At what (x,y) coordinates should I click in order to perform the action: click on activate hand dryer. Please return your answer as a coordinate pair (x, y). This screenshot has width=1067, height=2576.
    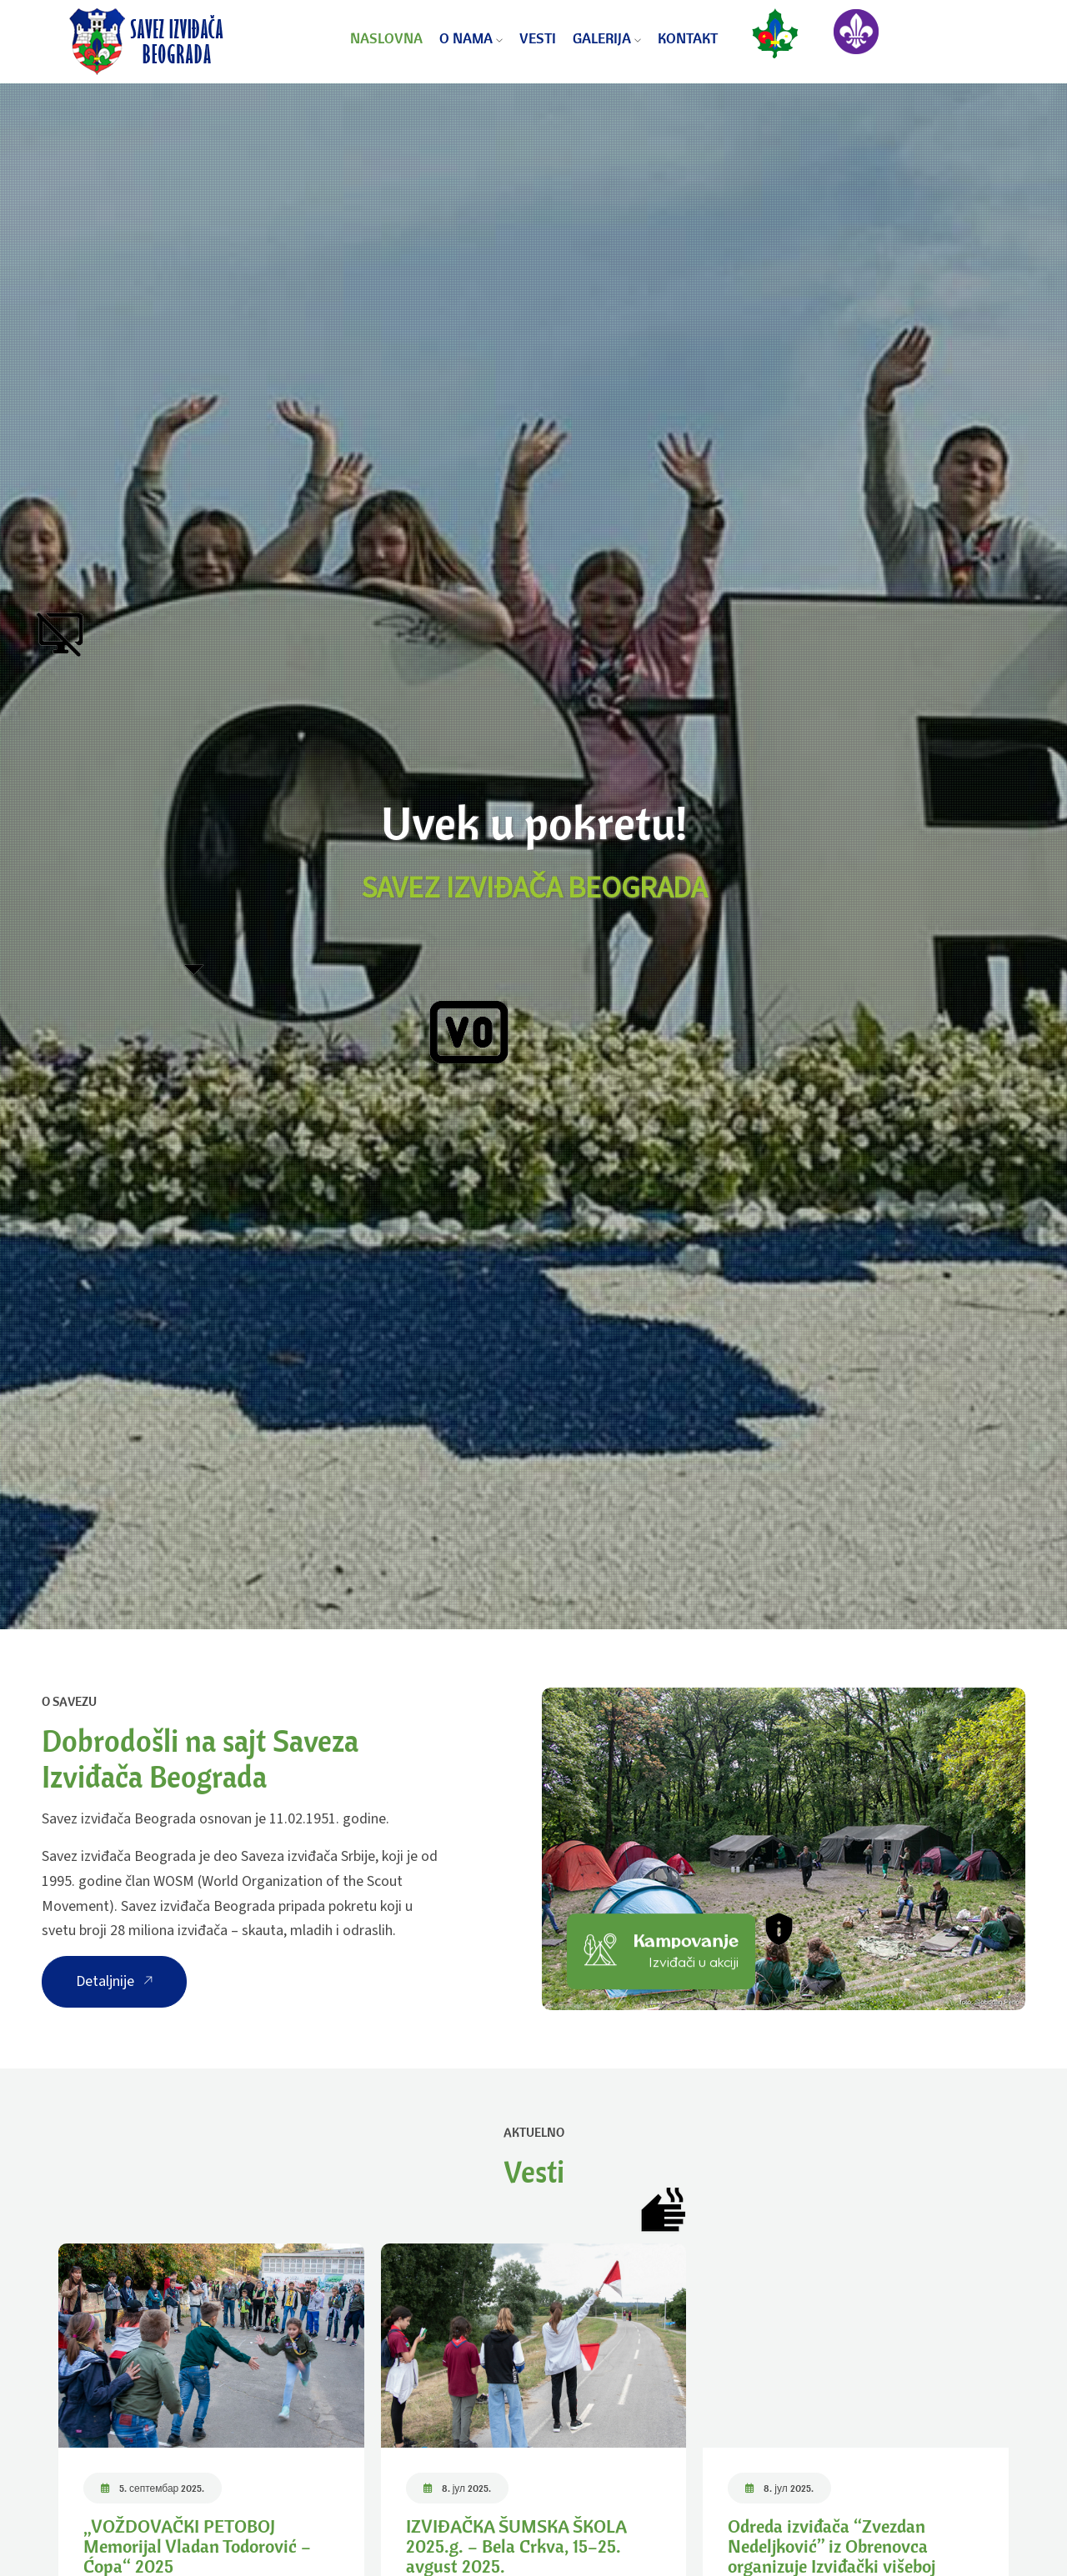
    Looking at the image, I should click on (664, 2208).